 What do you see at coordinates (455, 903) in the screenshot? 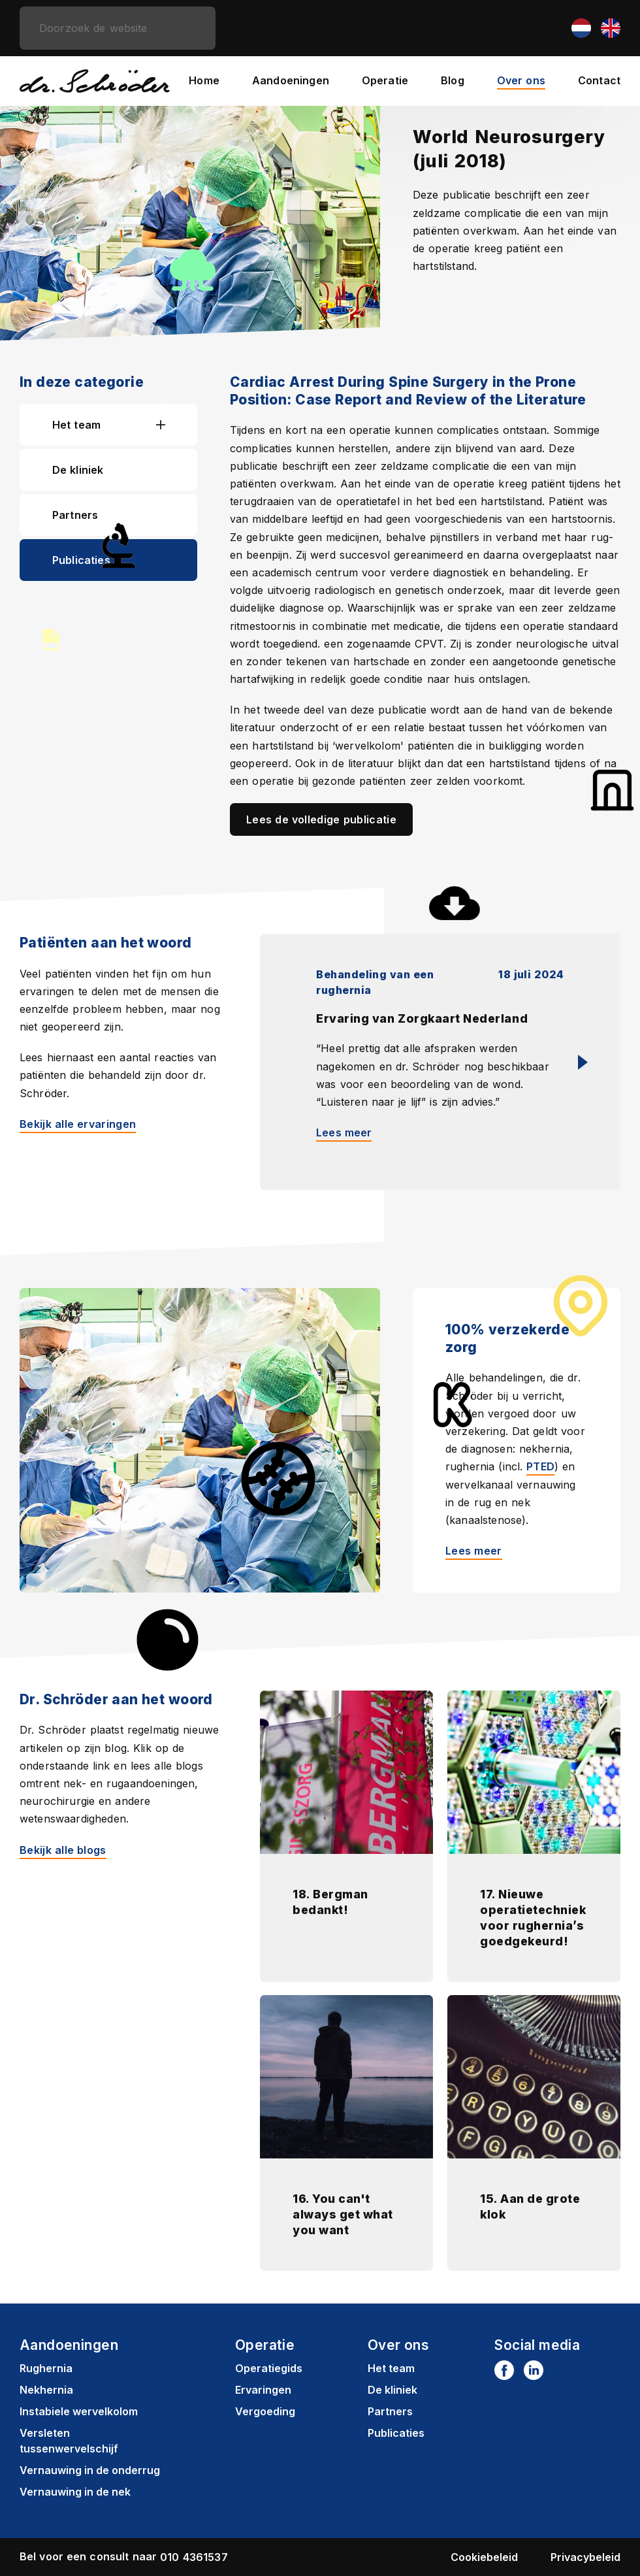
I see `download file from cloud storage` at bounding box center [455, 903].